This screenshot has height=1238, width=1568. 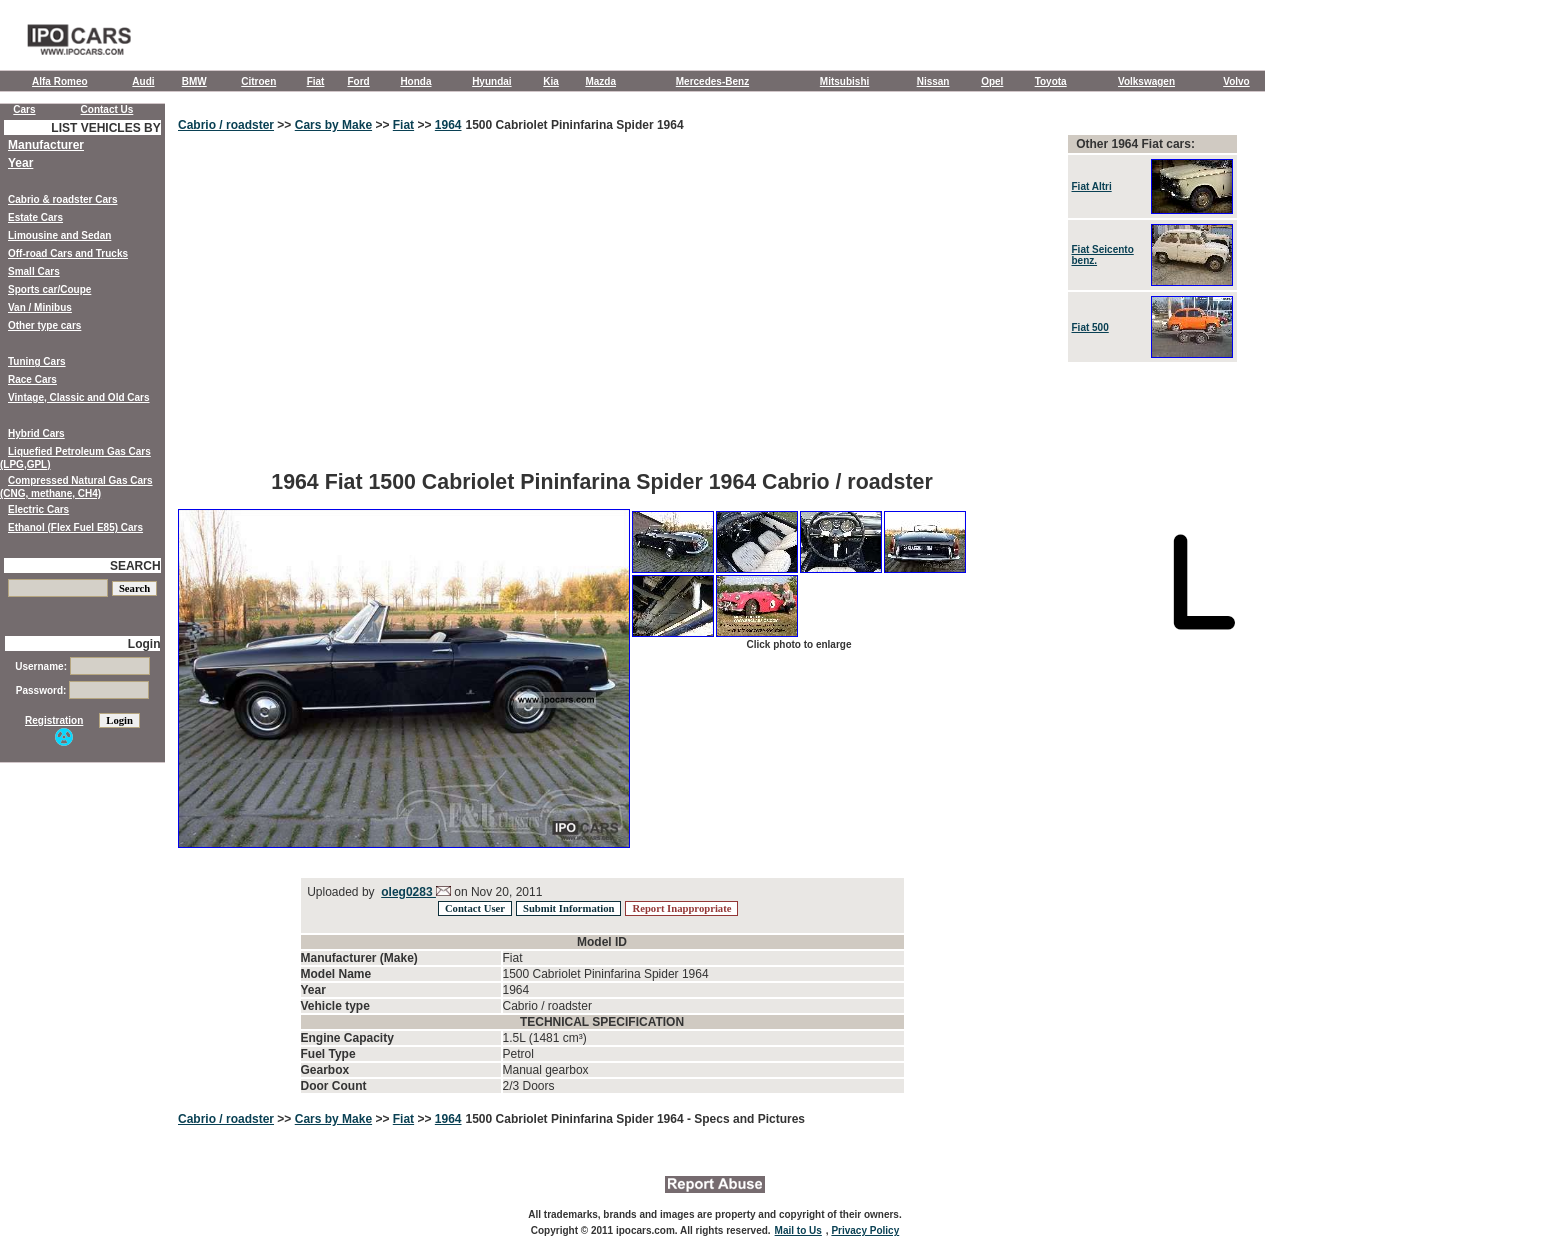 I want to click on indicates radioactive or hazardous material warning, so click(x=64, y=737).